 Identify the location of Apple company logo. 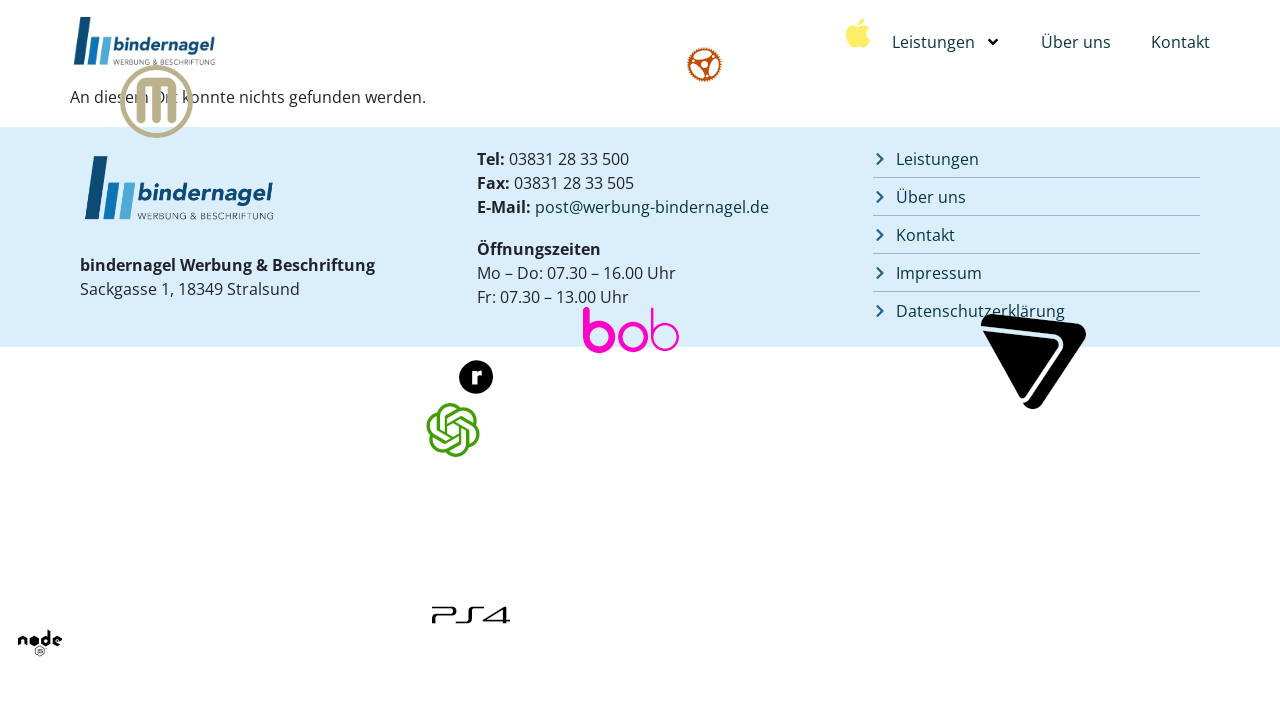
(858, 33).